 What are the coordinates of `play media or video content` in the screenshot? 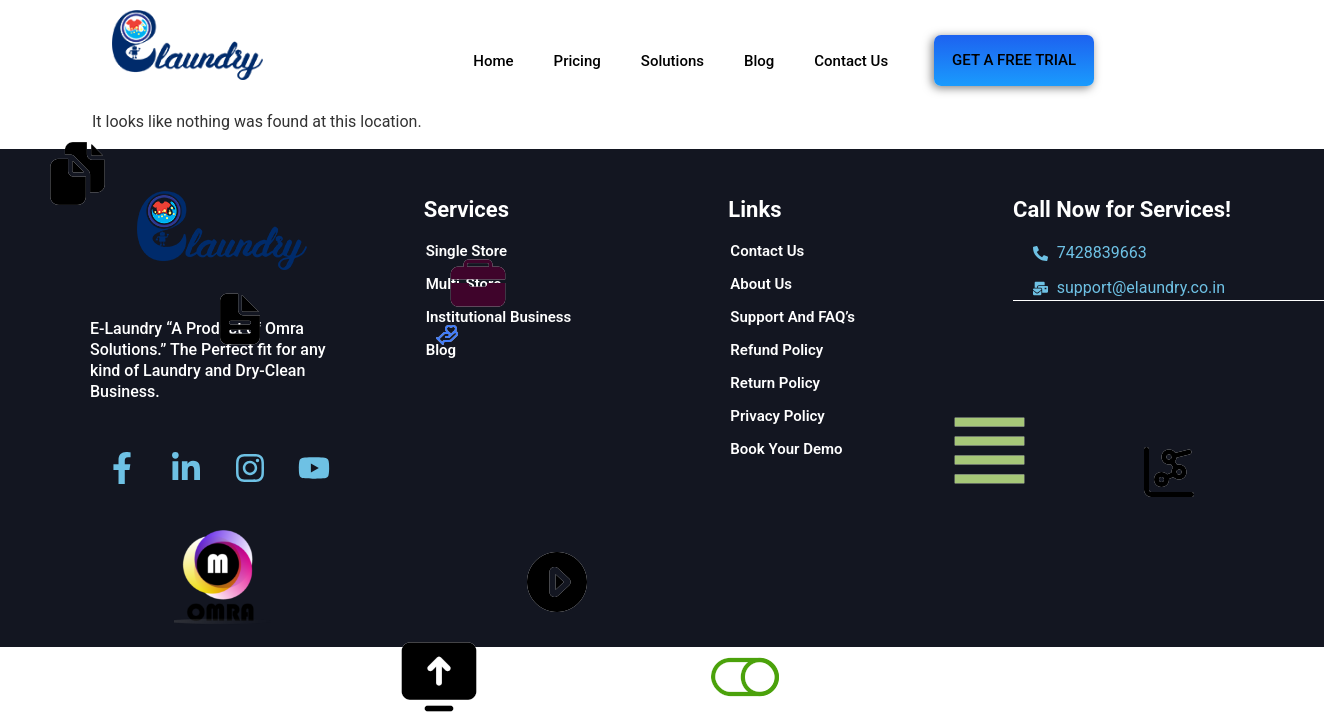 It's located at (557, 582).